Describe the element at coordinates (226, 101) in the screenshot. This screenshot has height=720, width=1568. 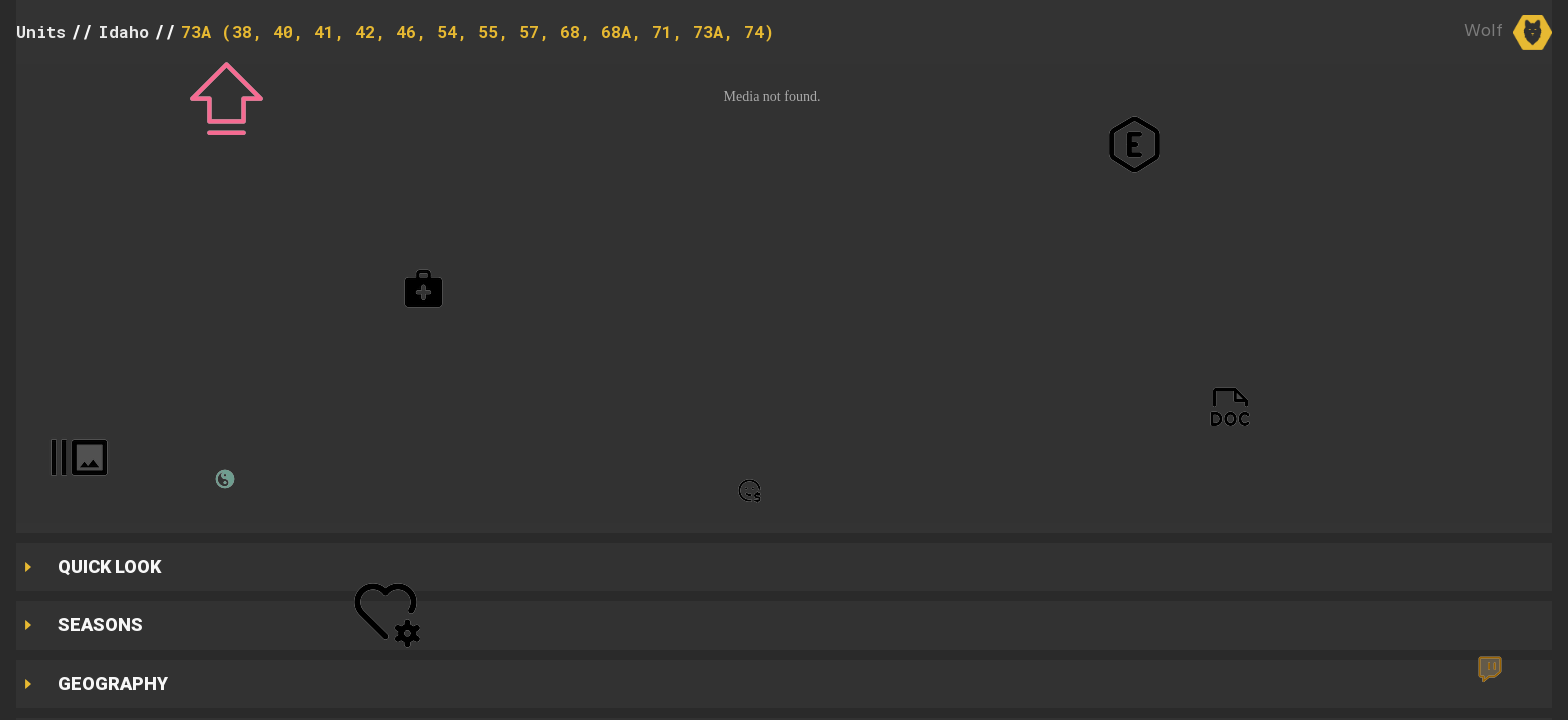
I see `upload a file or document` at that location.